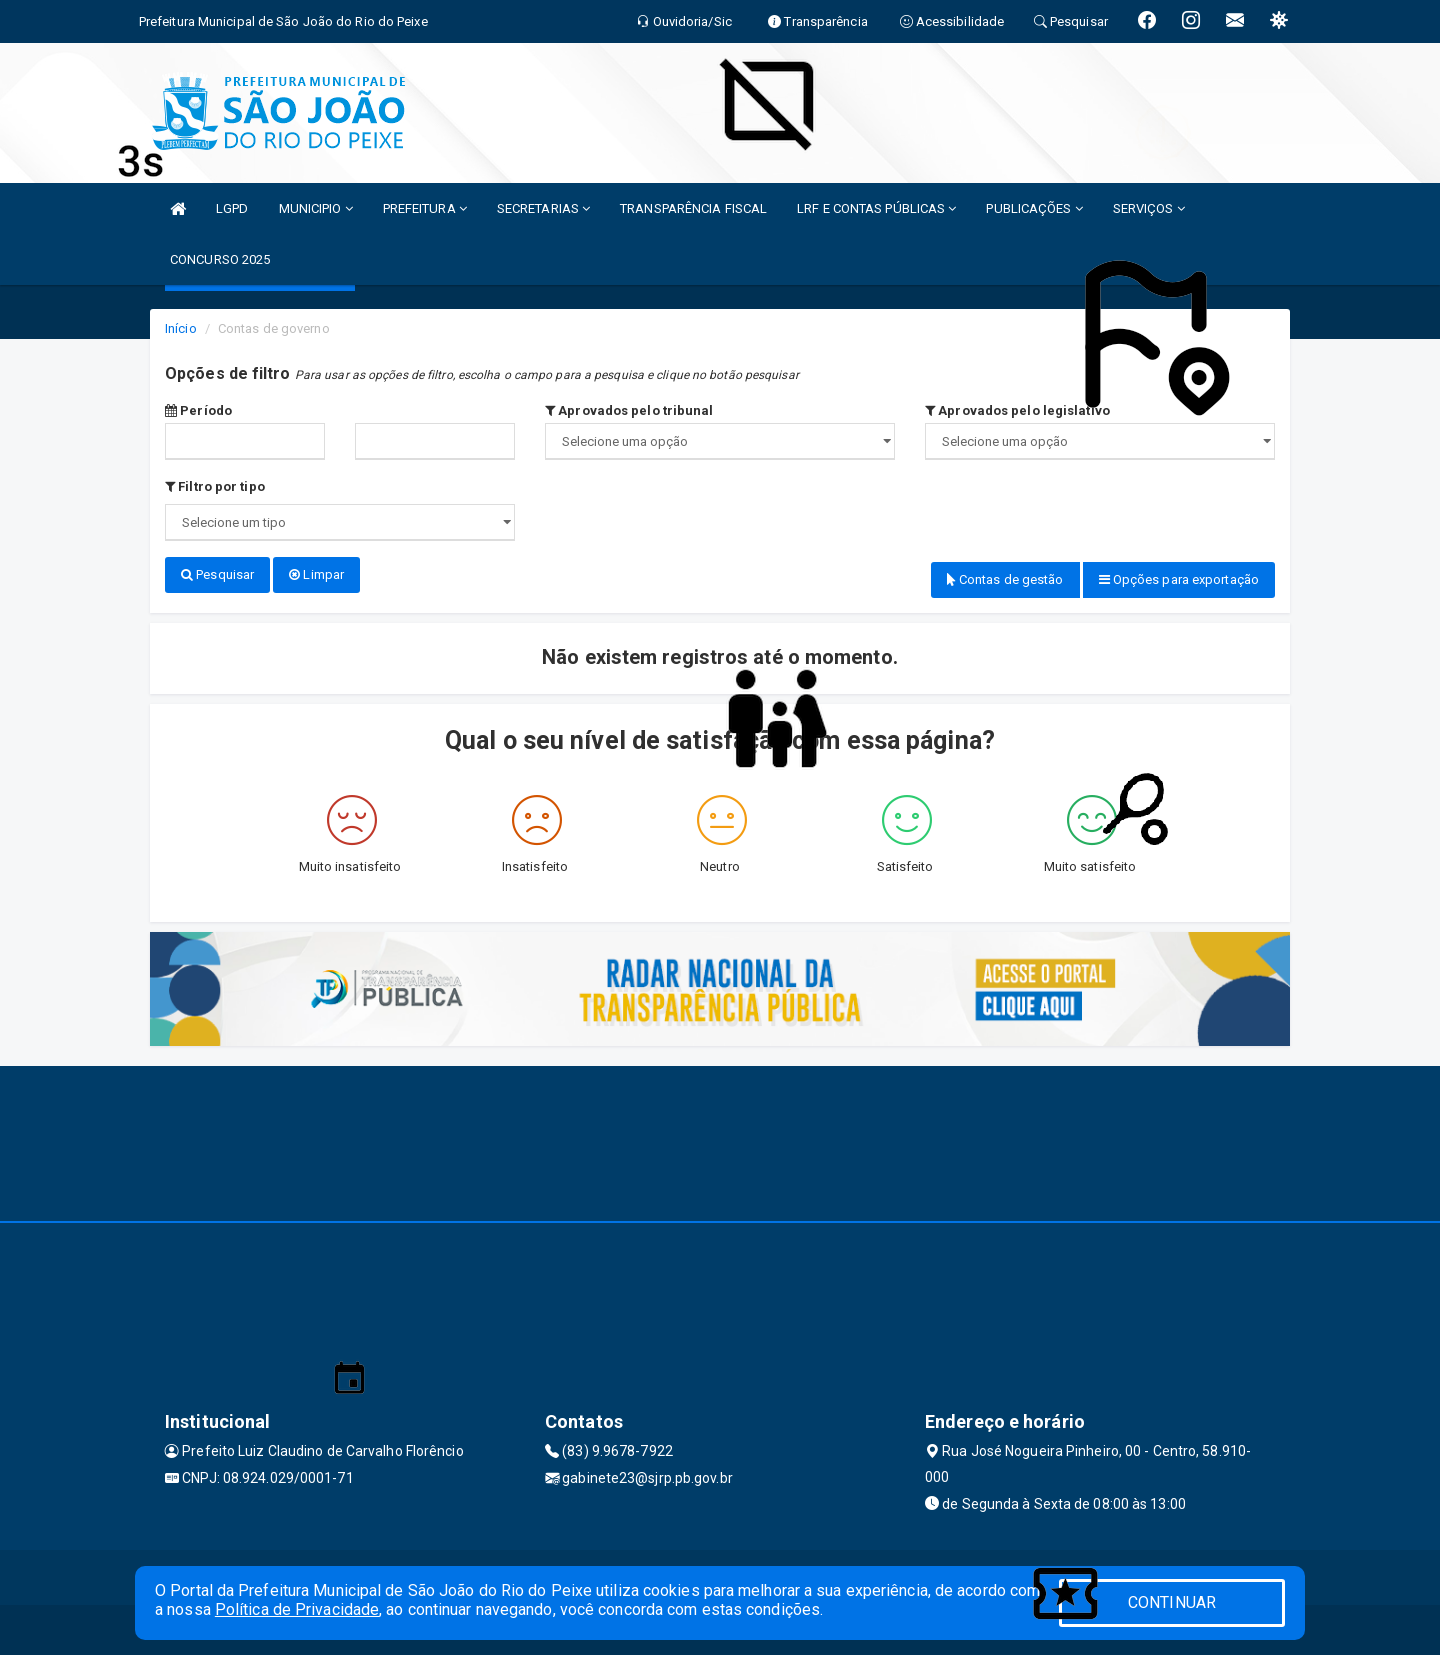  What do you see at coordinates (1065, 1593) in the screenshot?
I see `view local events or entertainment` at bounding box center [1065, 1593].